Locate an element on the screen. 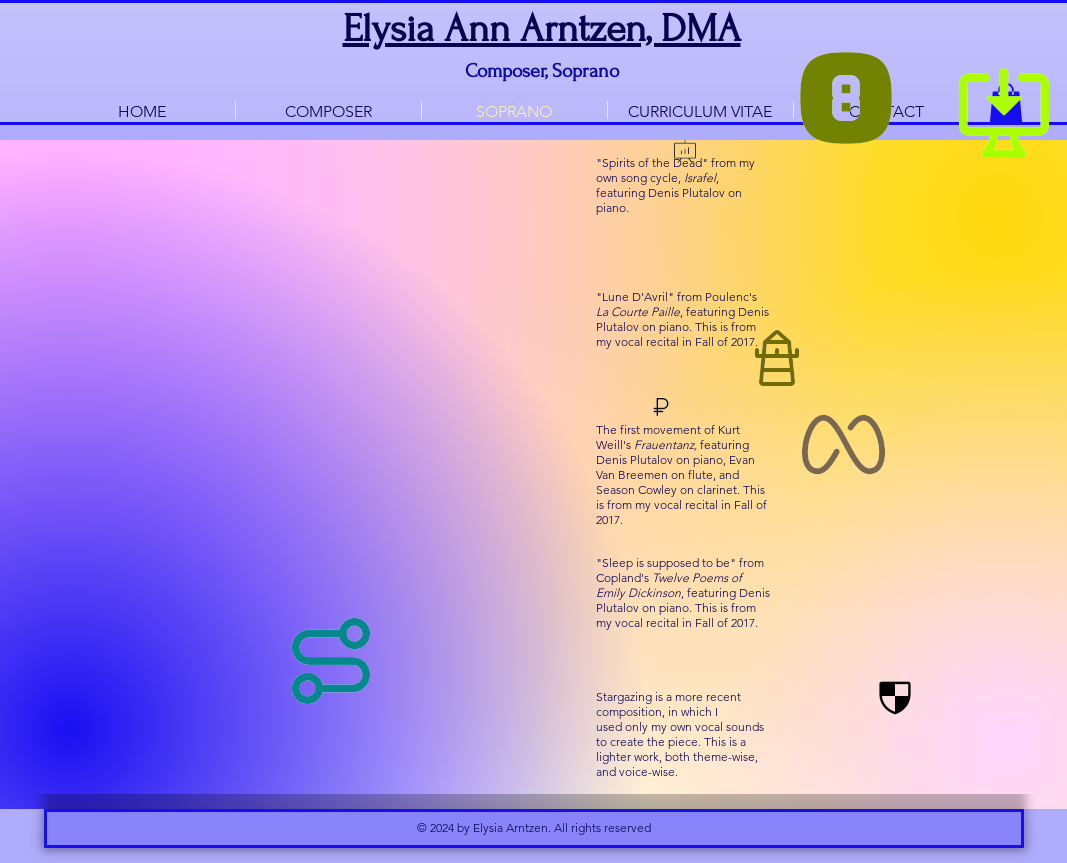 This screenshot has height=863, width=1067. view prices in russian rubles is located at coordinates (661, 407).